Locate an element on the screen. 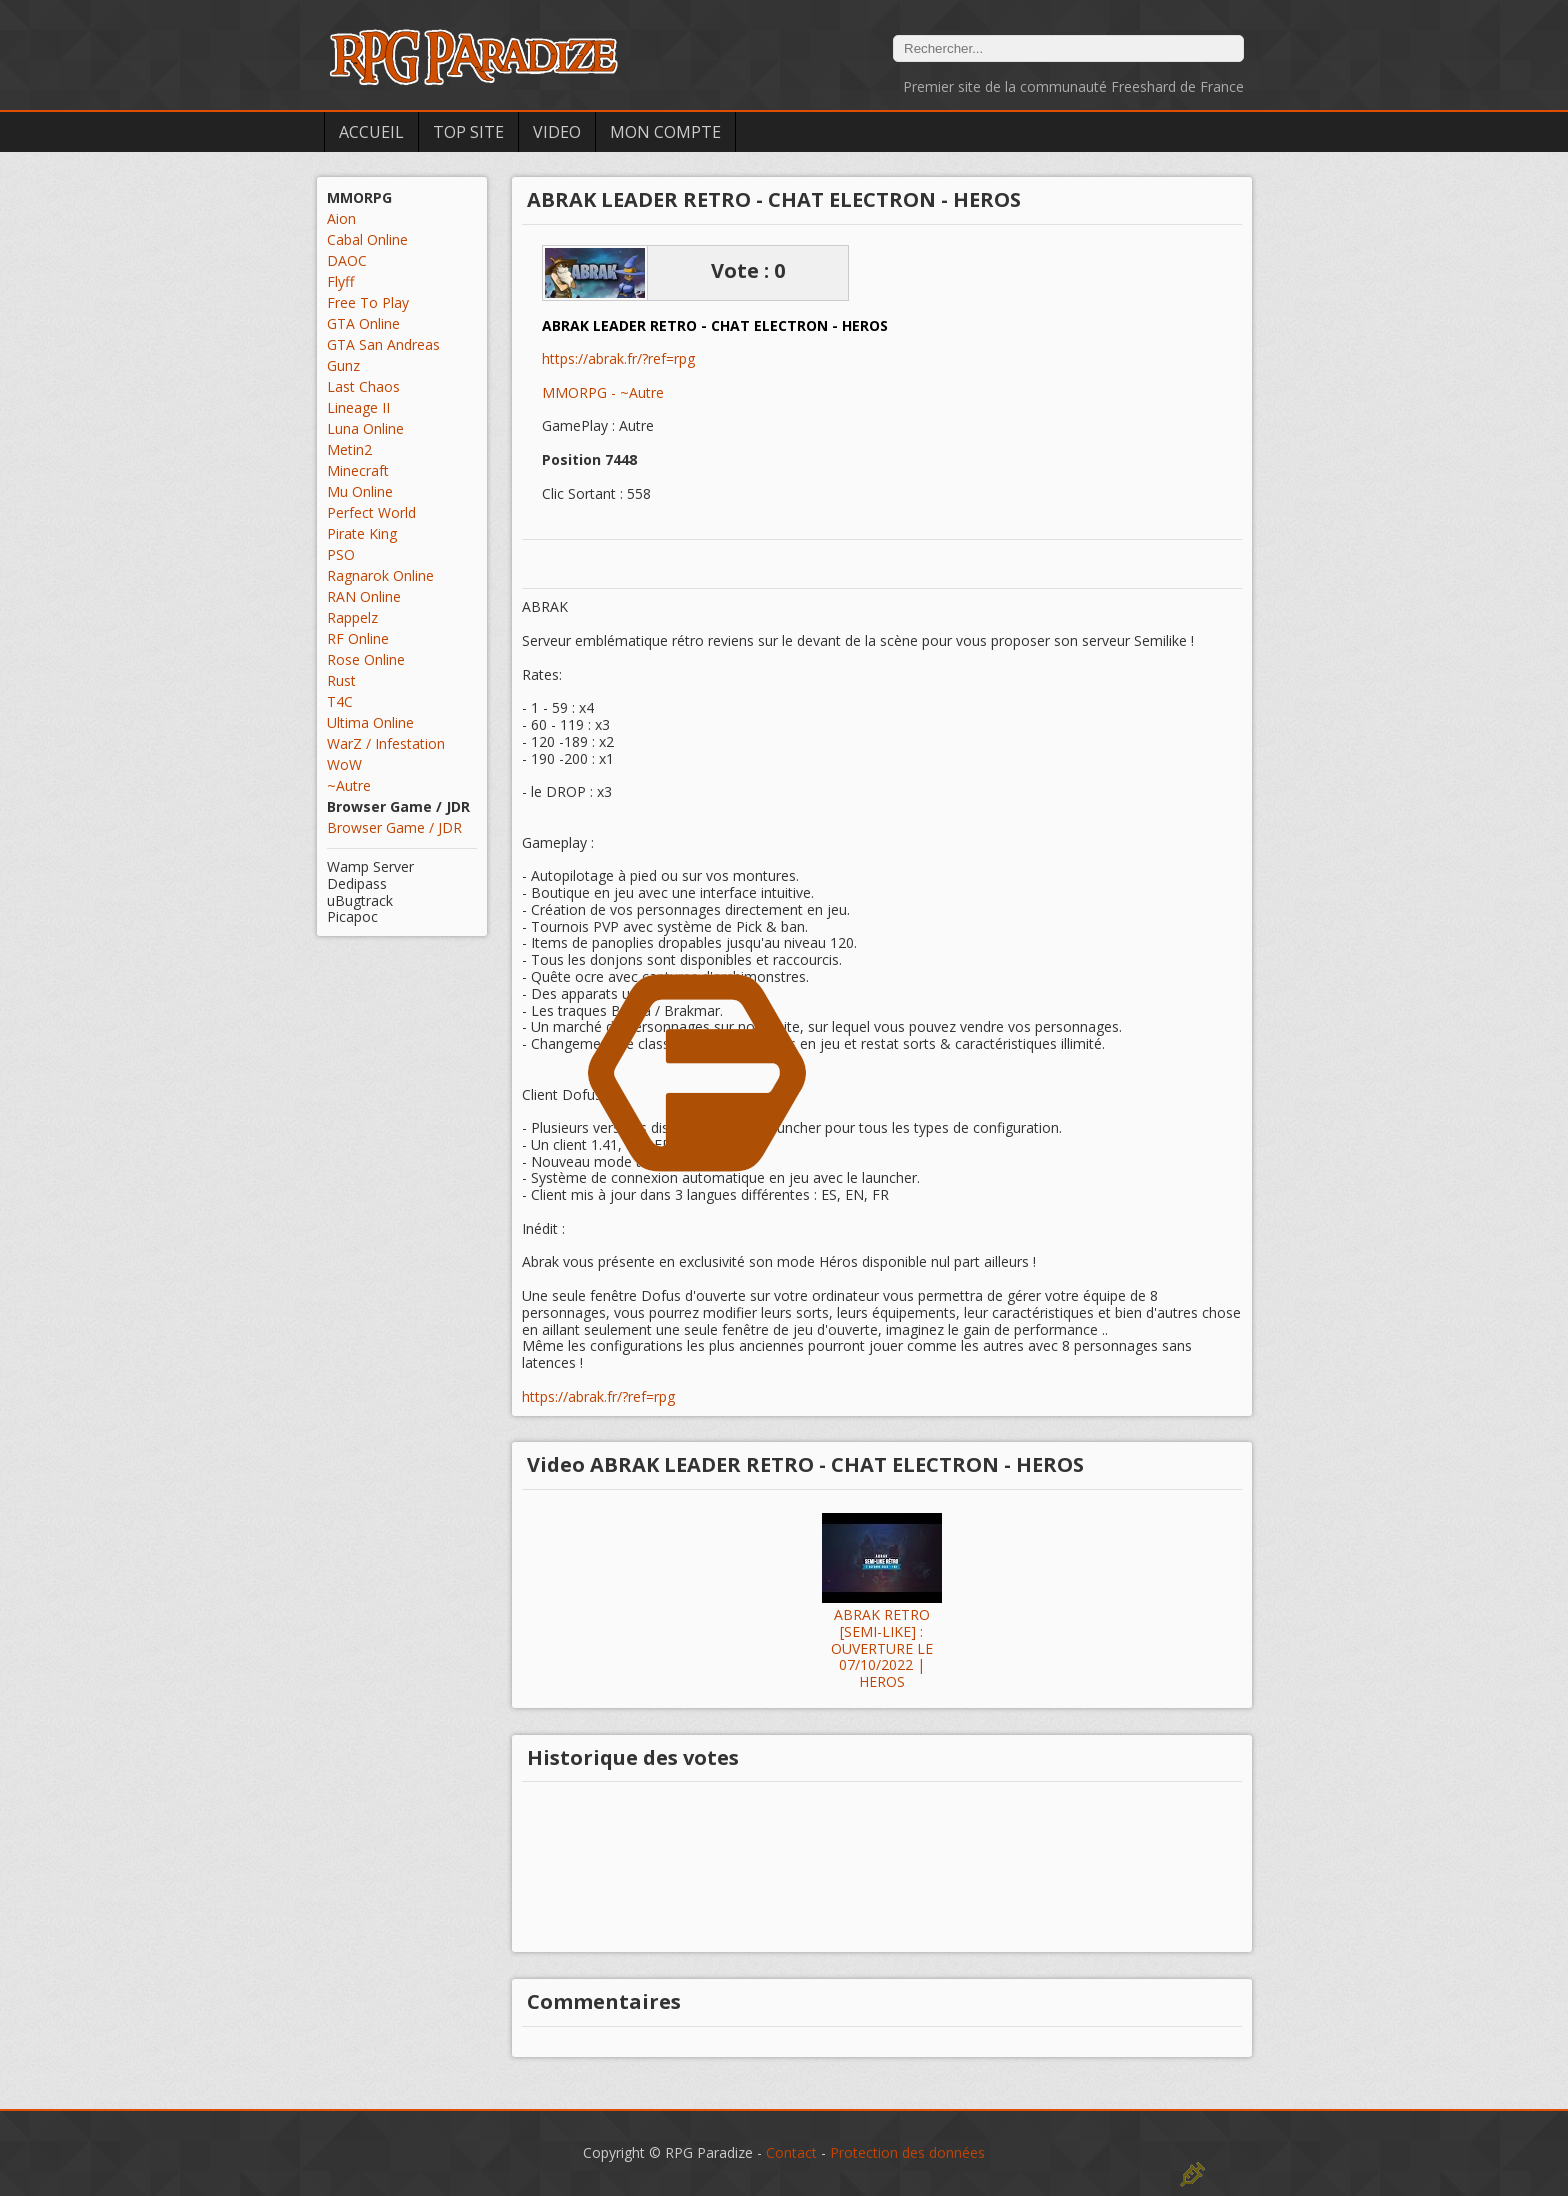  open floorp browser is located at coordinates (697, 1073).